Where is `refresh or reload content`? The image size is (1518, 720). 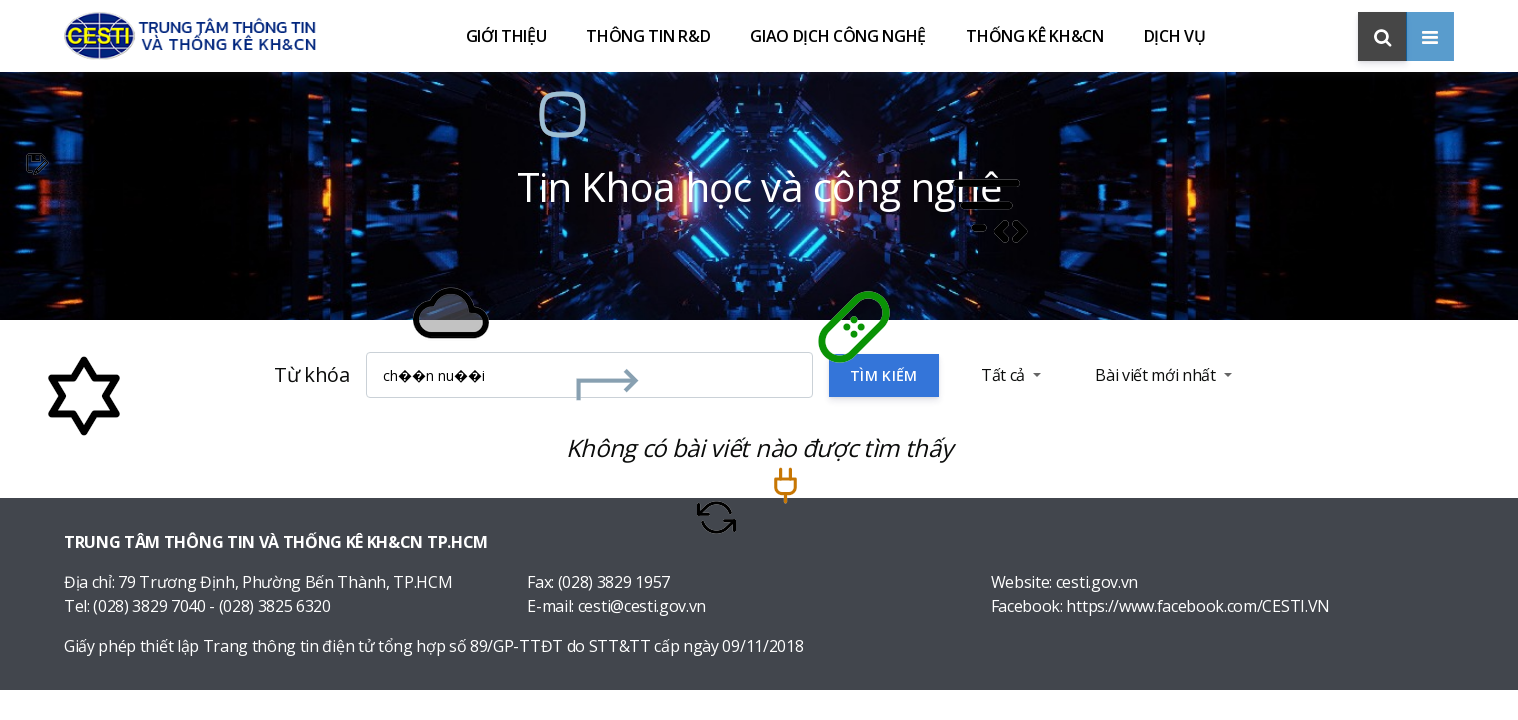 refresh or reload content is located at coordinates (716, 517).